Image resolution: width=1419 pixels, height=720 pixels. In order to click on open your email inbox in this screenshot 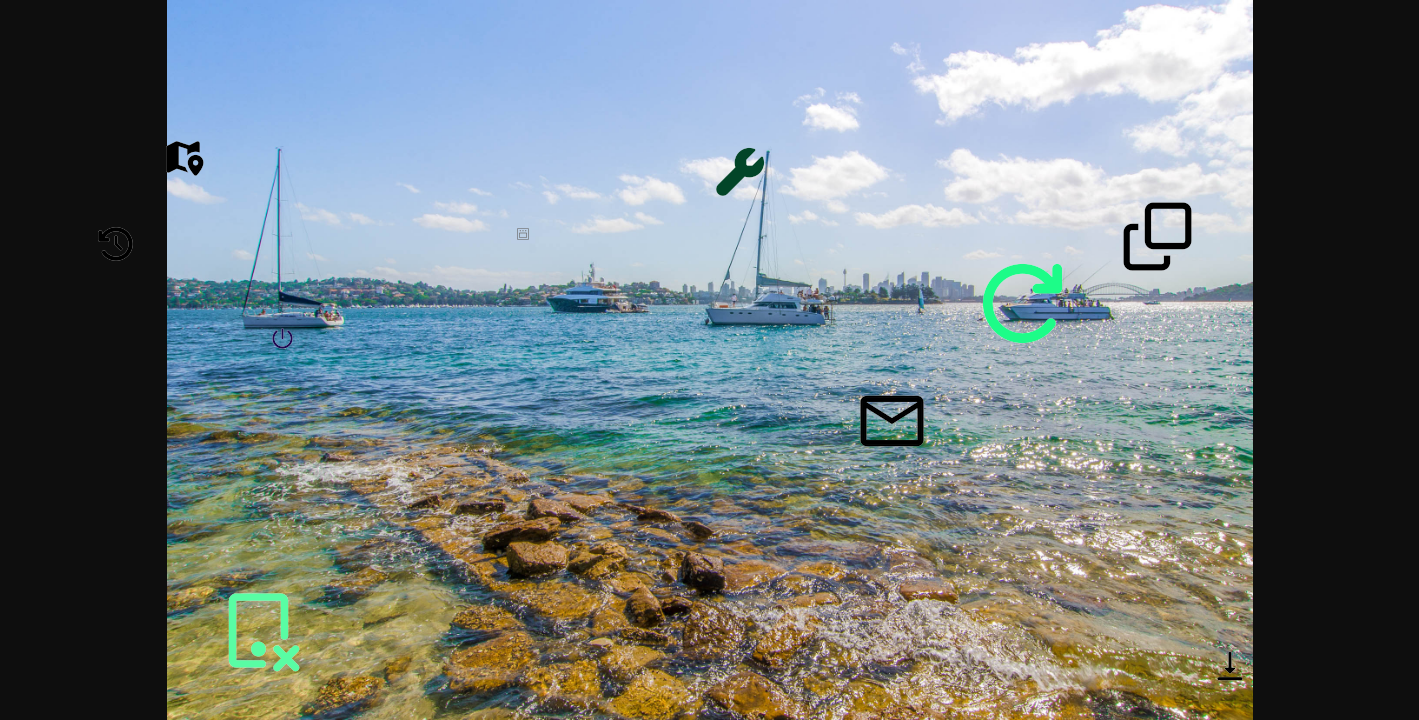, I will do `click(892, 421)`.